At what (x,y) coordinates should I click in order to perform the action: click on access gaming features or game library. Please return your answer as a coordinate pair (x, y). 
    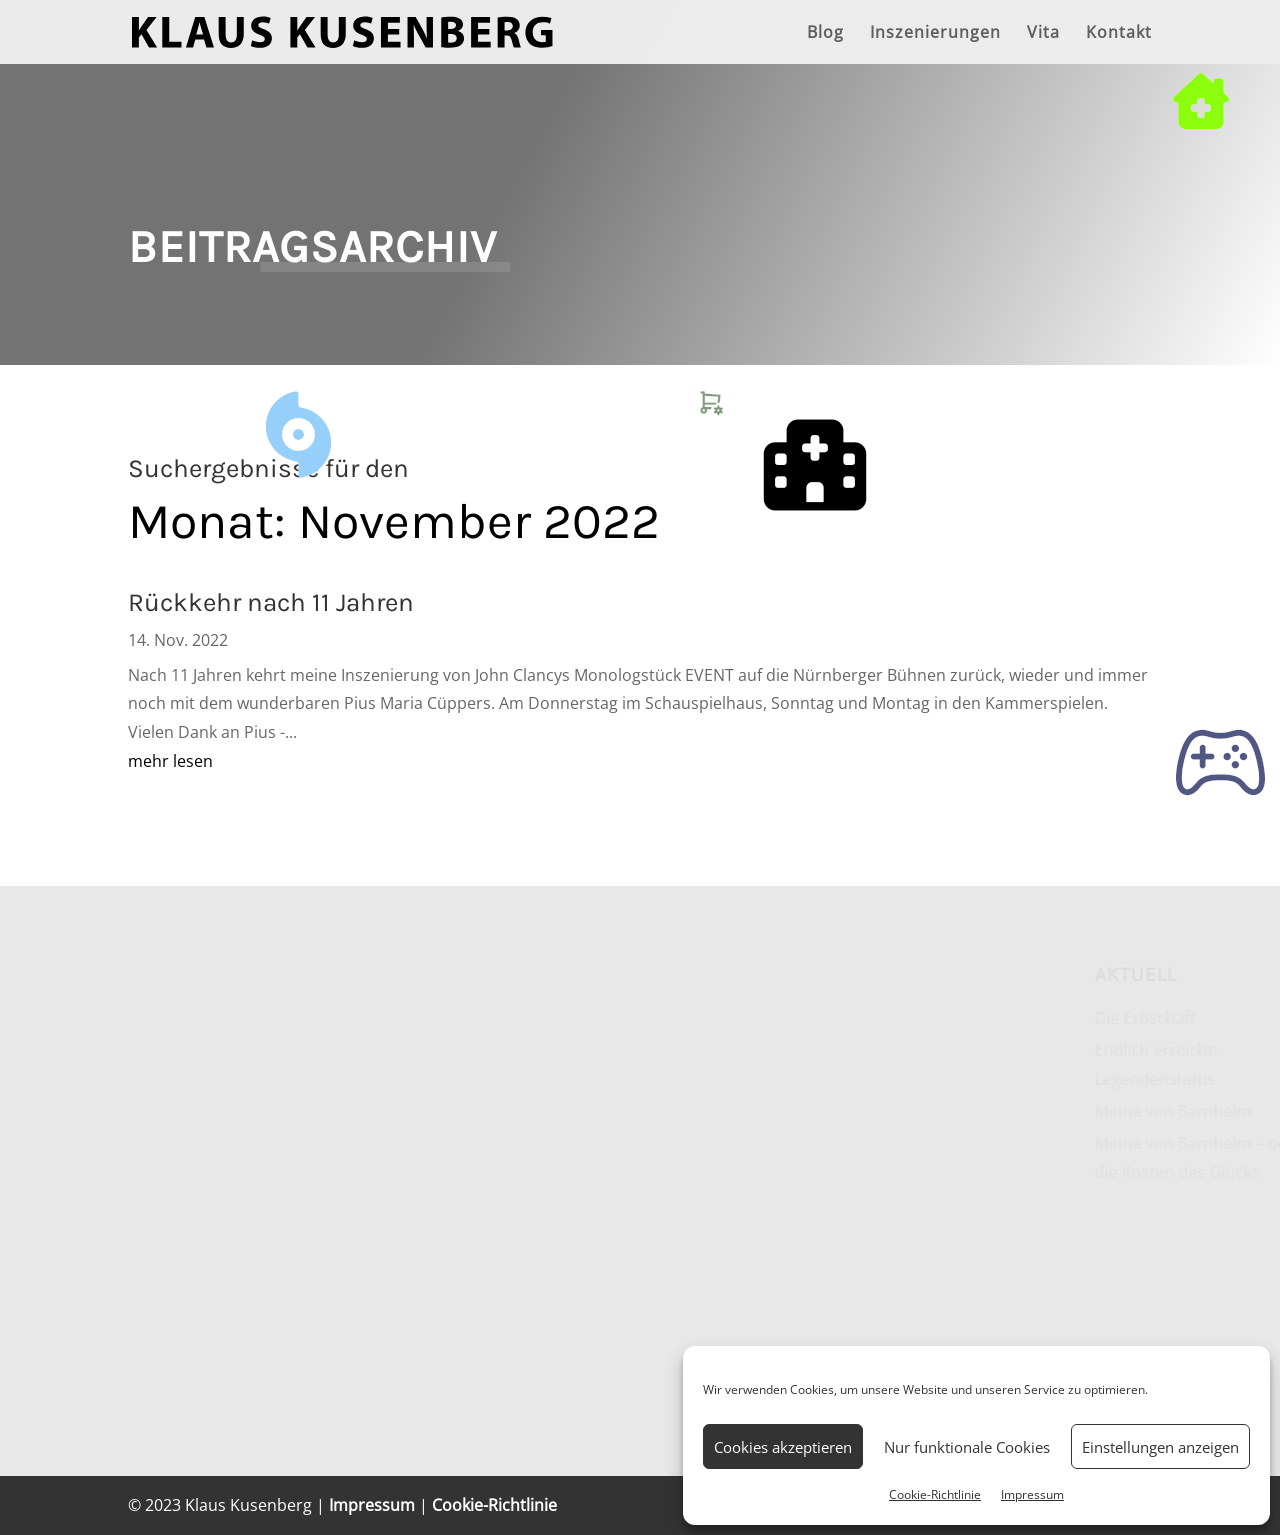
    Looking at the image, I should click on (1220, 762).